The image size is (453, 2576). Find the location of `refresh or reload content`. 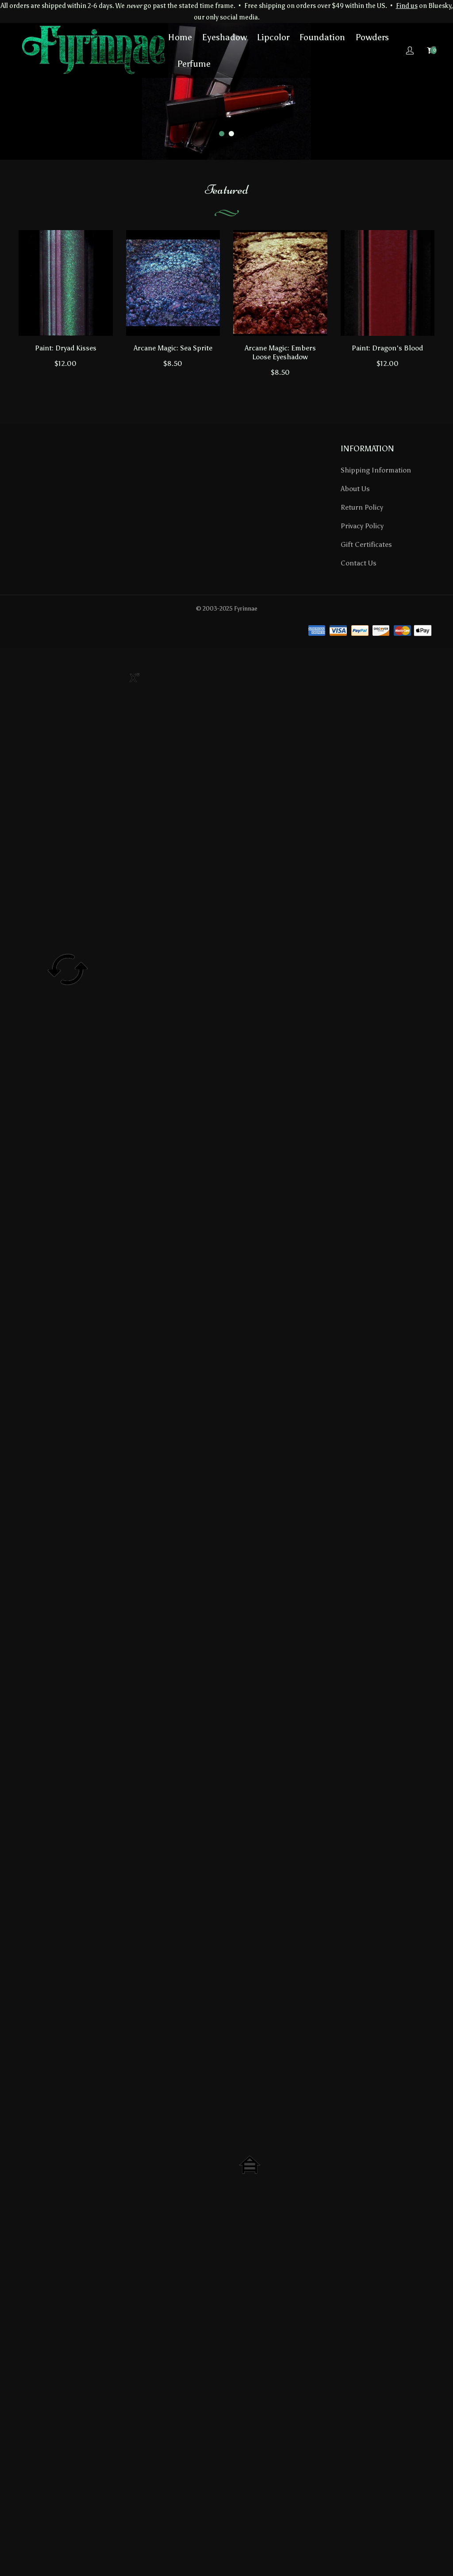

refresh or reload content is located at coordinates (68, 969).